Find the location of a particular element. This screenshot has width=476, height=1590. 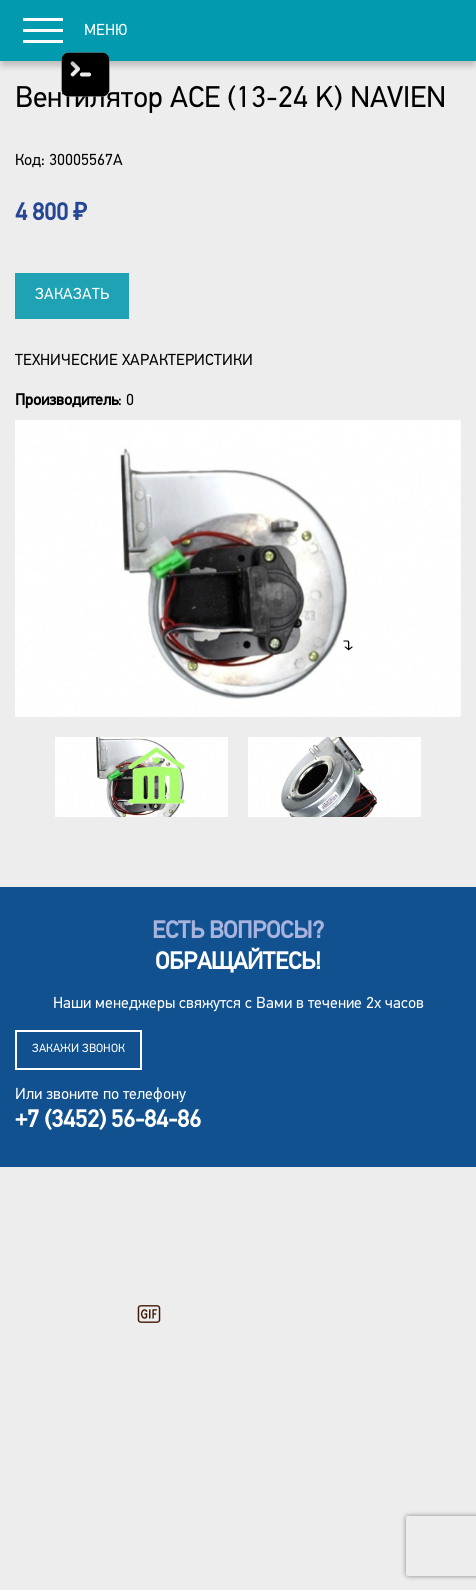

navigate to the next line or section below is located at coordinates (348, 645).